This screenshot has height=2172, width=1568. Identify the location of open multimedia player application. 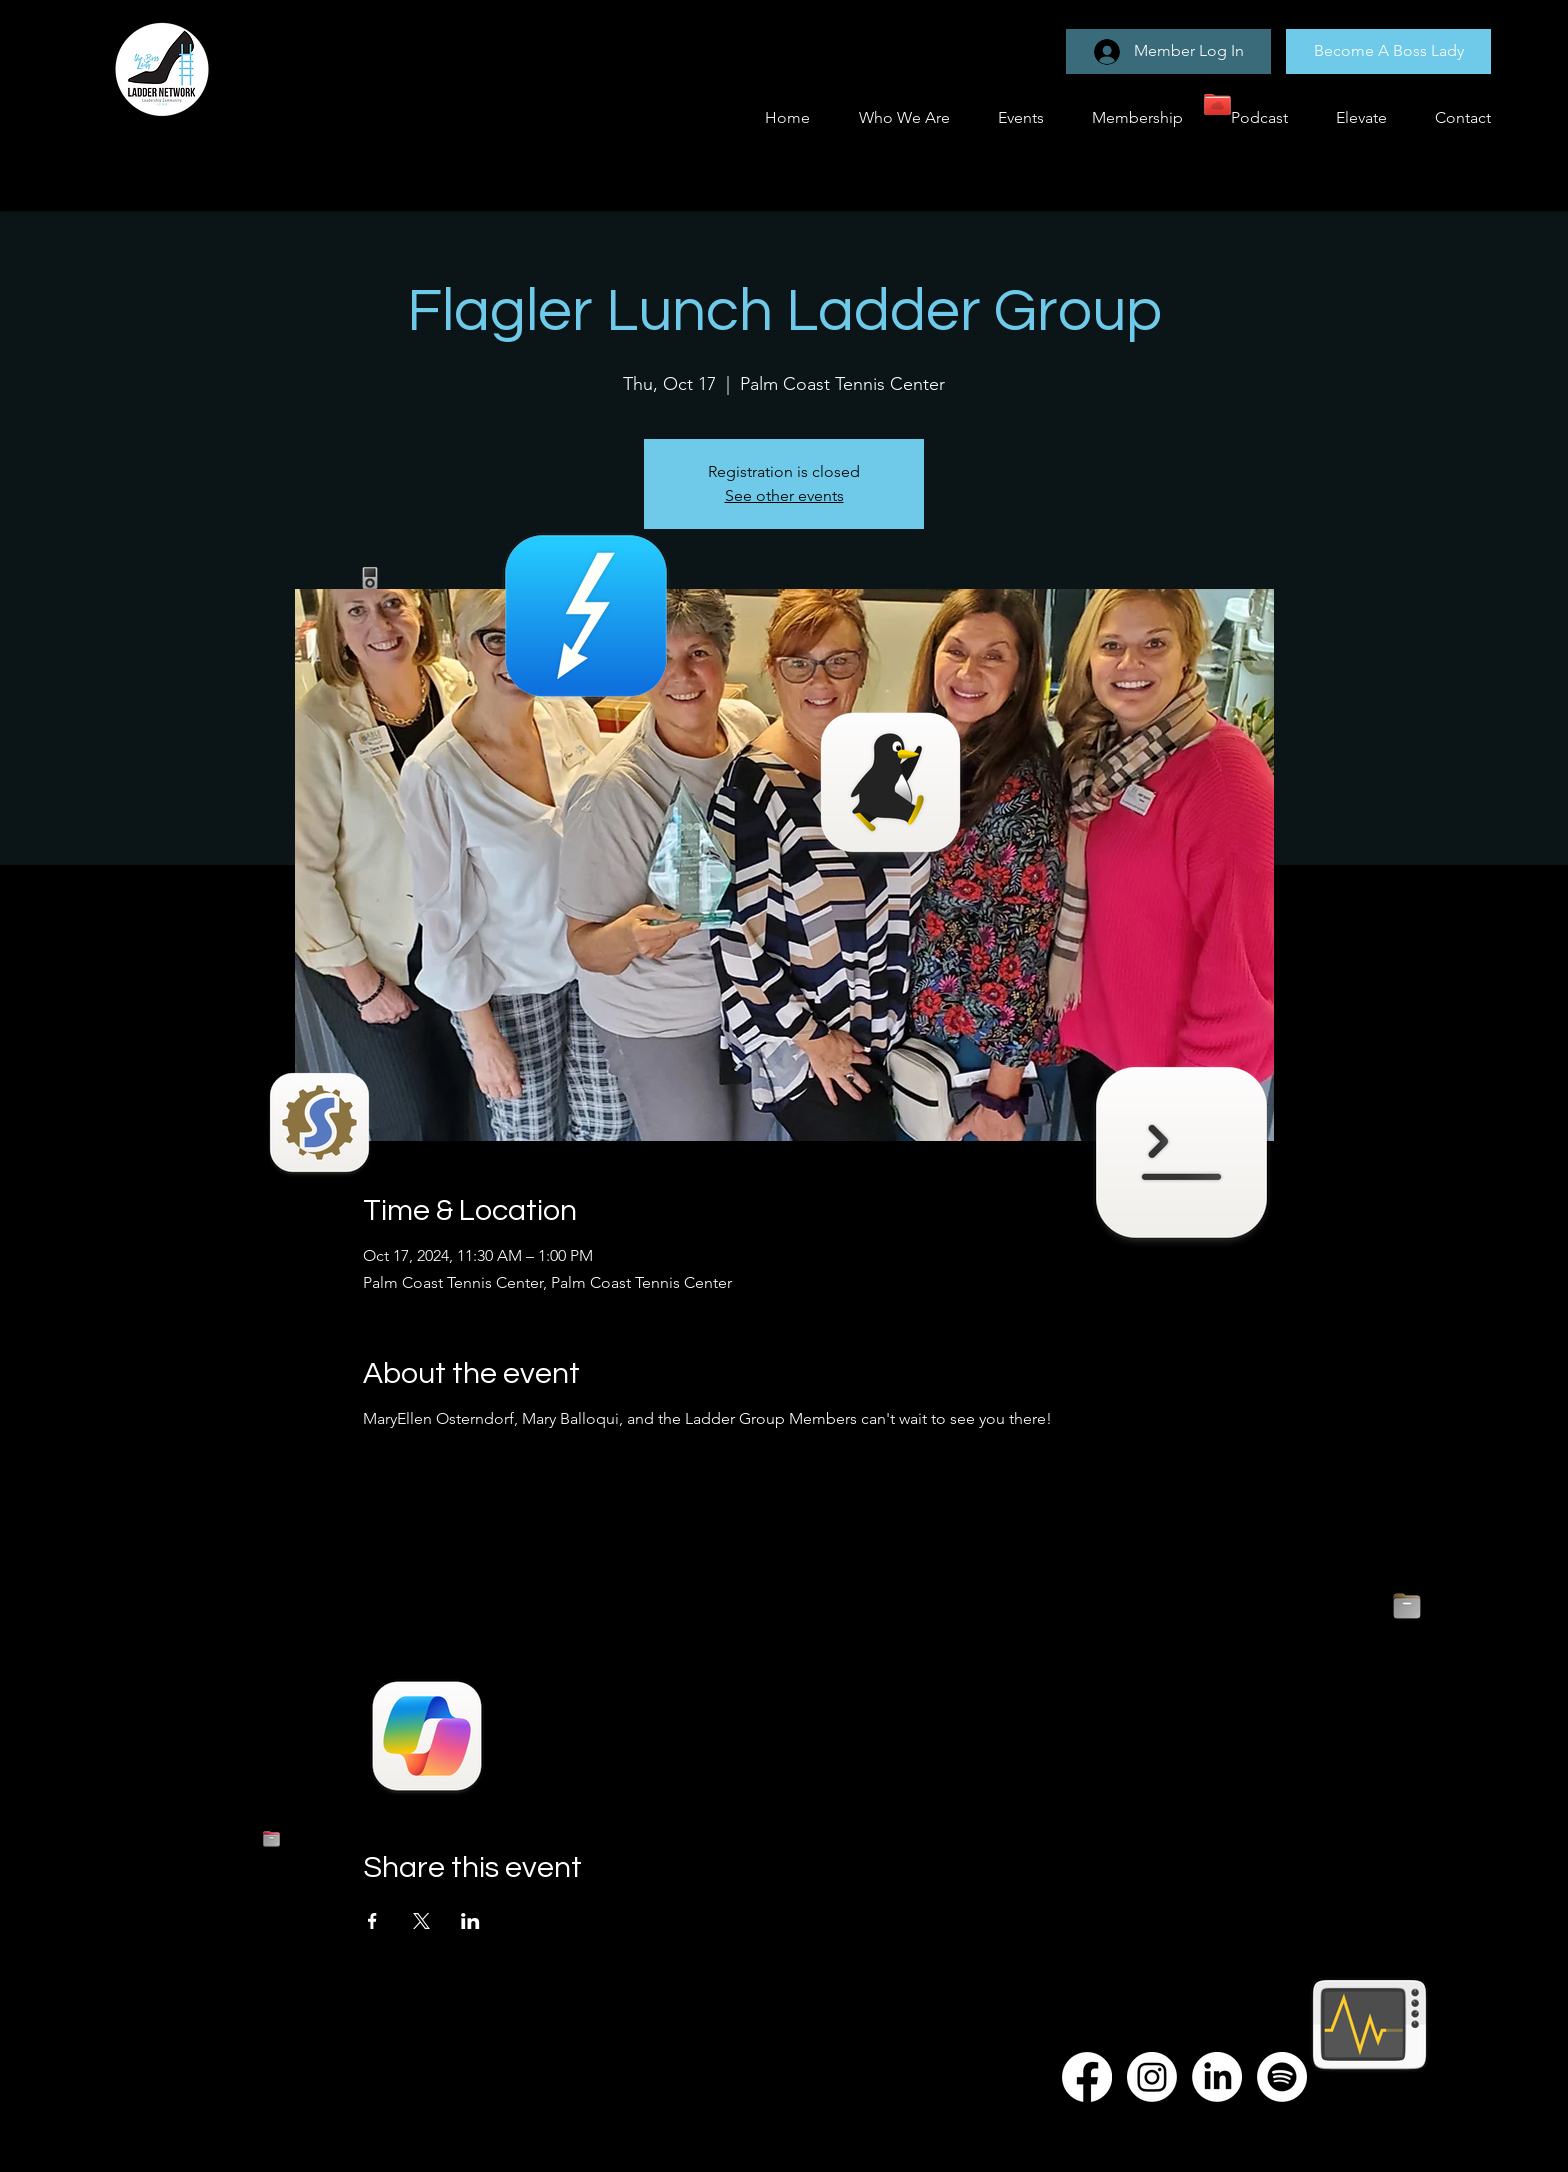
(370, 578).